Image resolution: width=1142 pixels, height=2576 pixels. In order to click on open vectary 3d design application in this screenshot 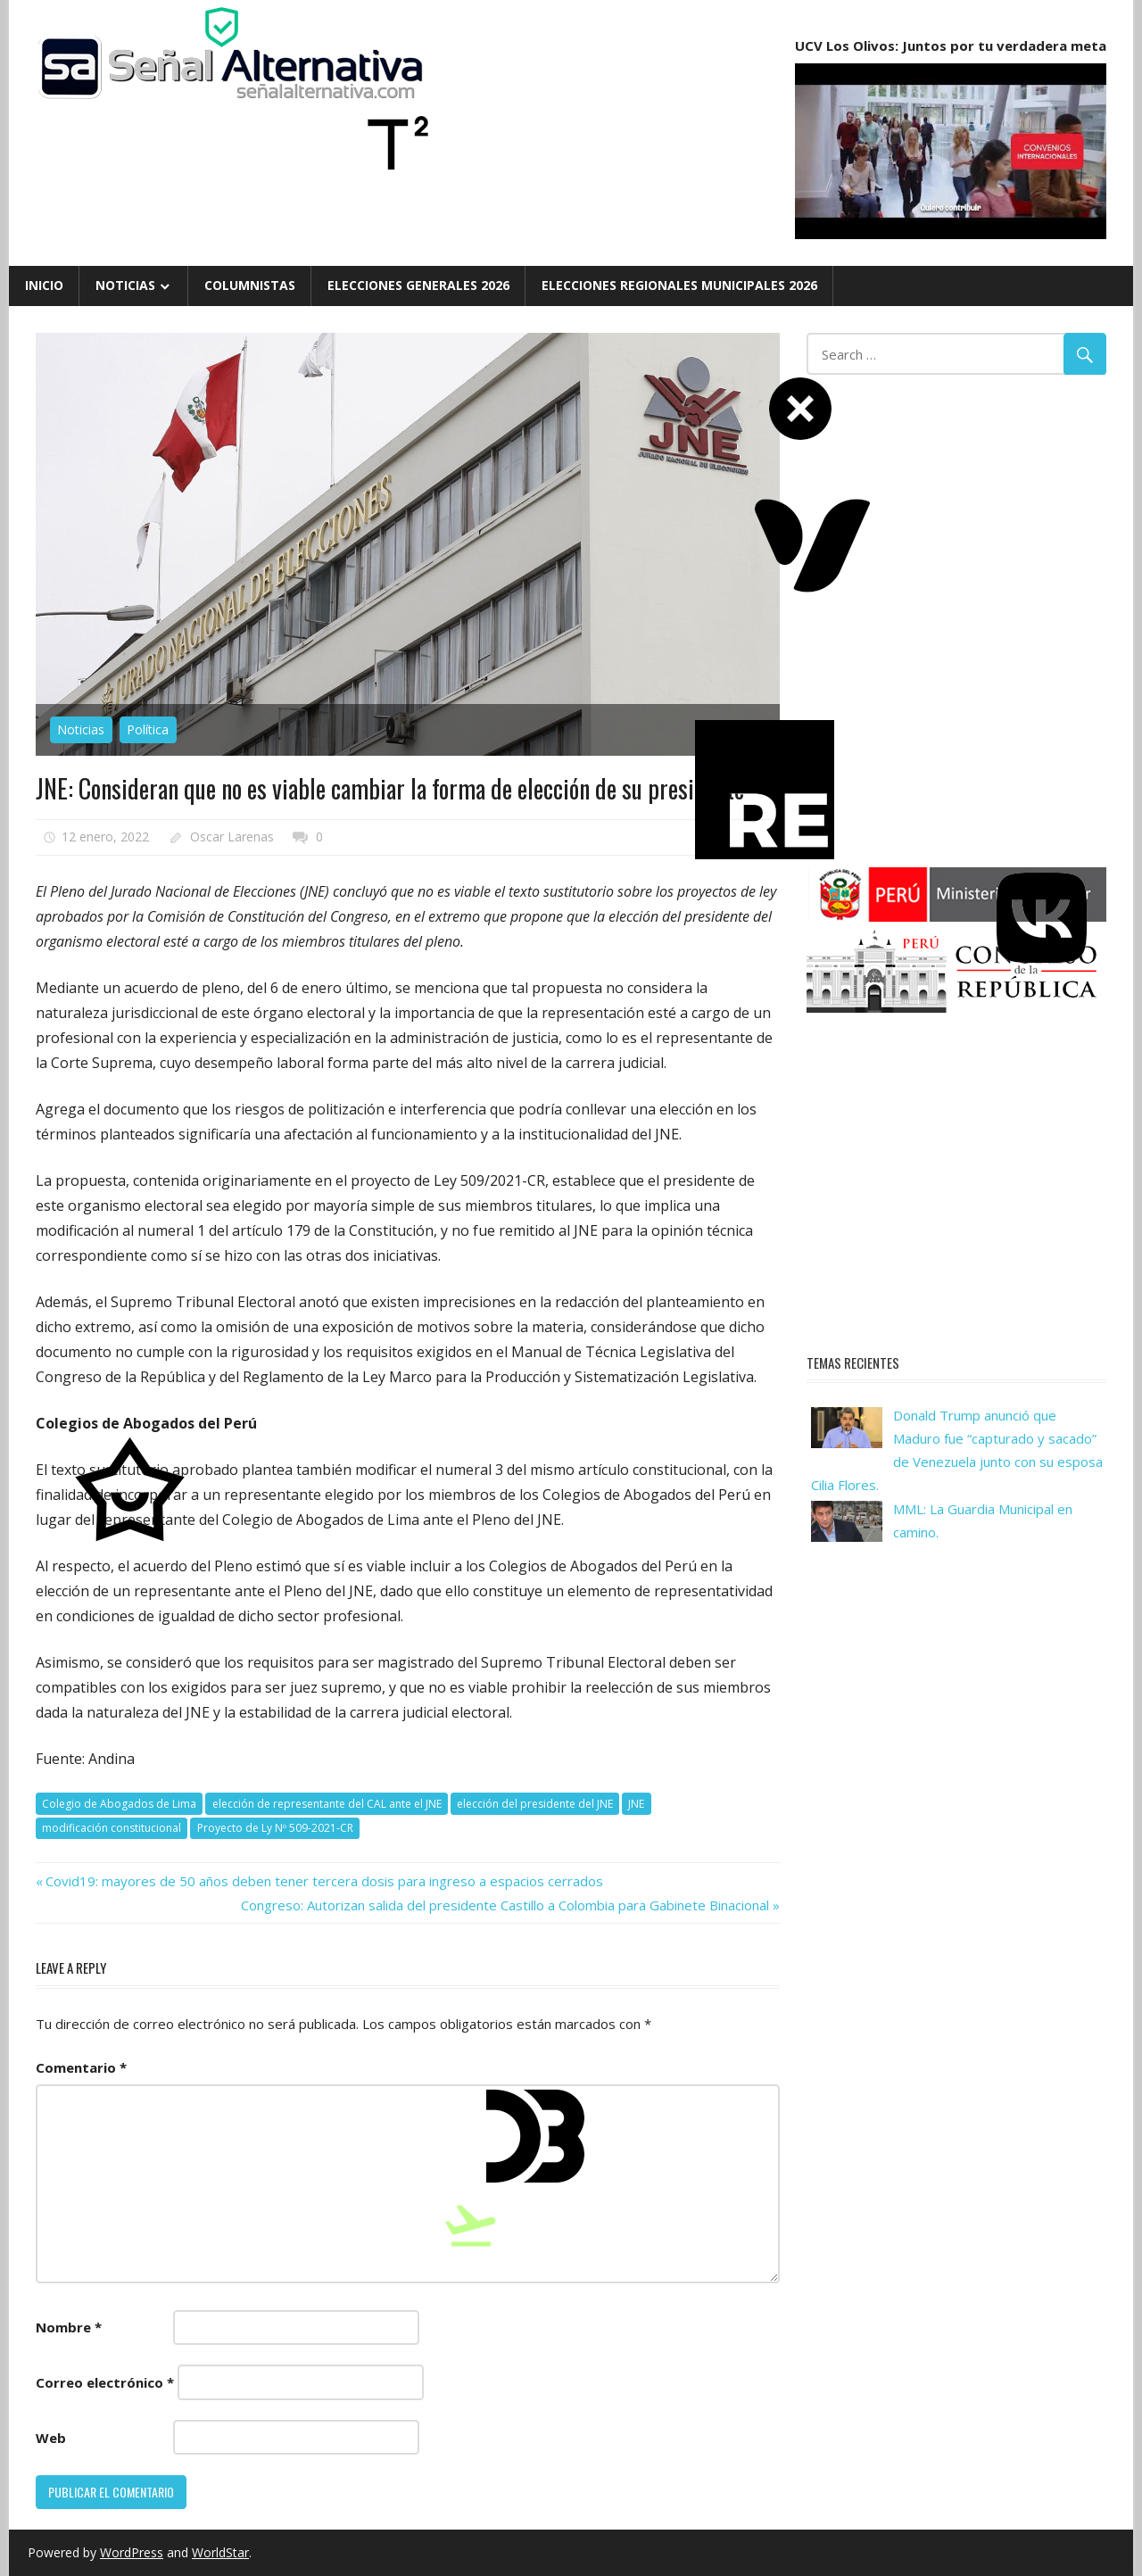, I will do `click(812, 545)`.